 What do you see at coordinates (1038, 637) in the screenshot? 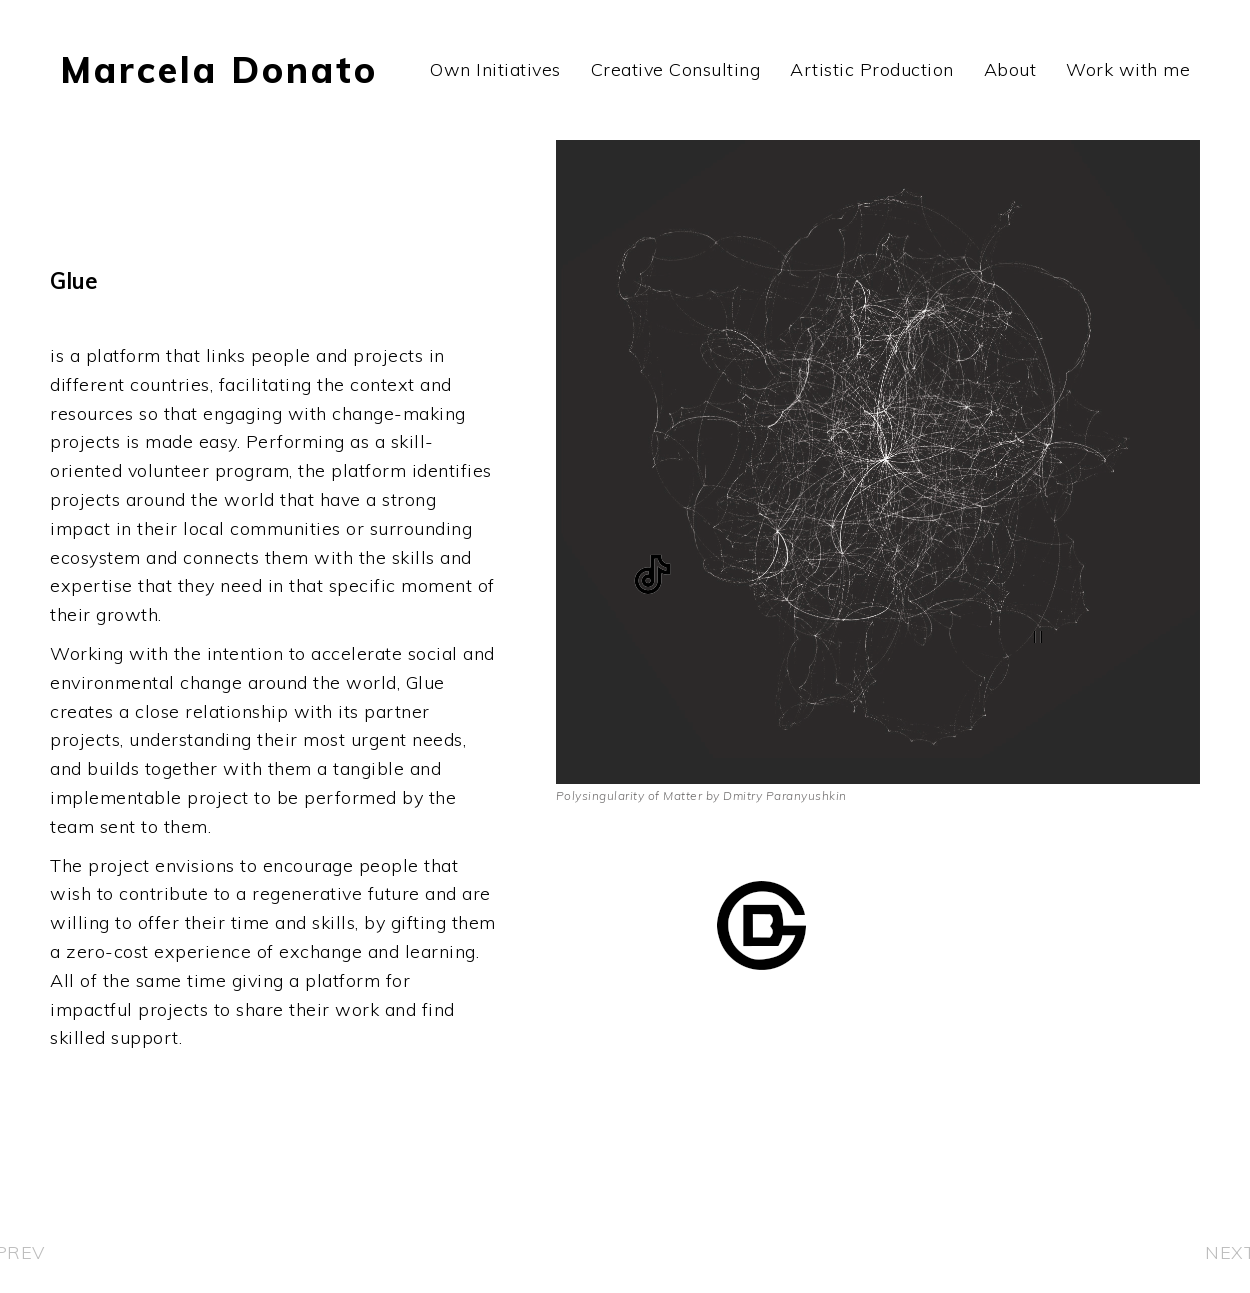
I see `pause media playback` at bounding box center [1038, 637].